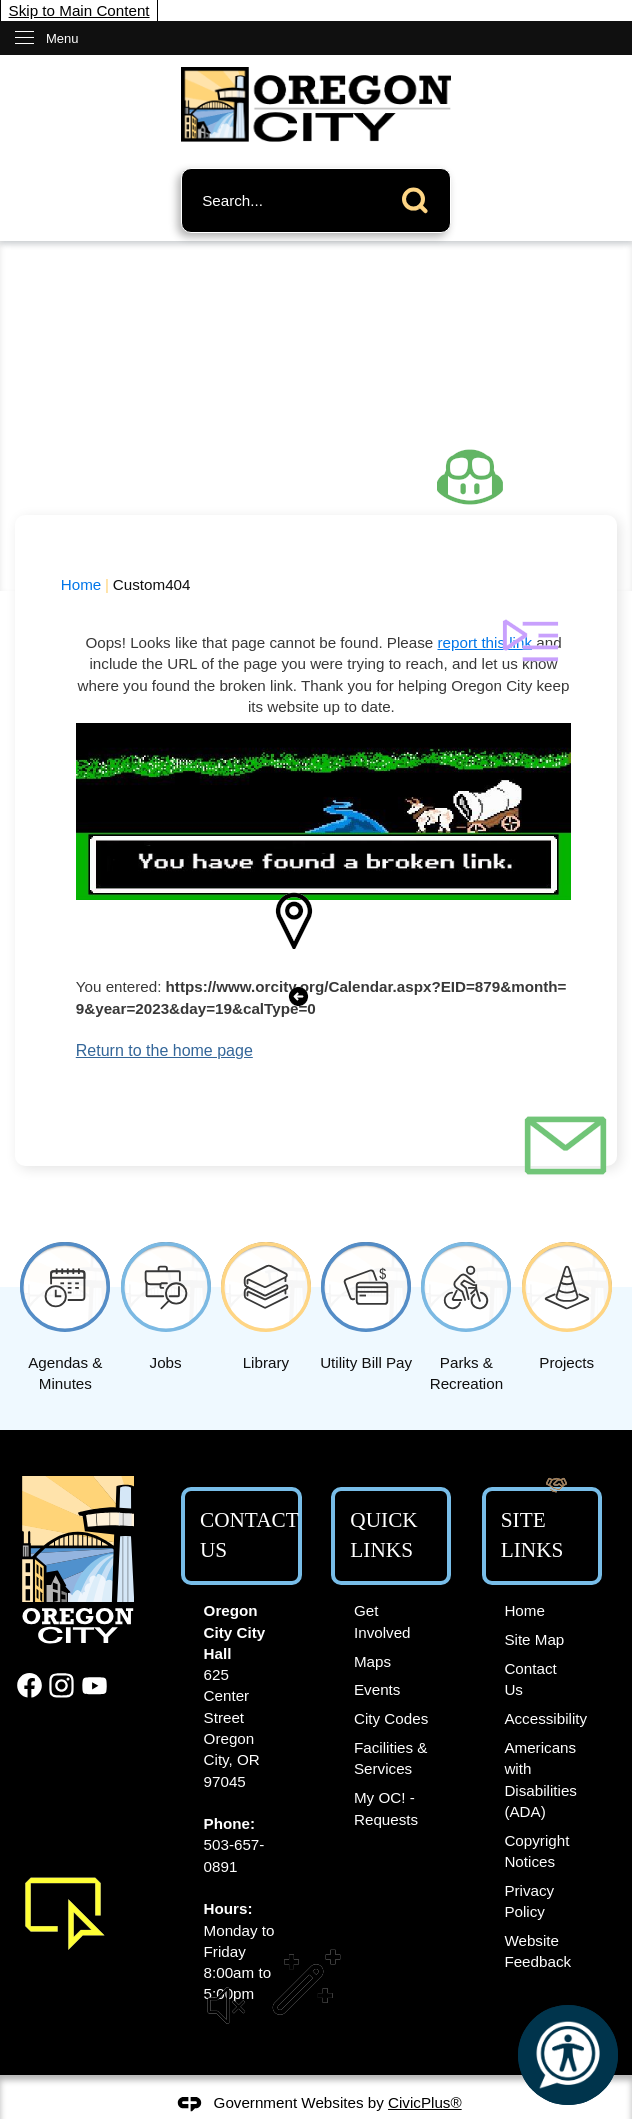 This screenshot has width=632, height=2119. I want to click on apply automatic formatting or enhancements, so click(306, 1983).